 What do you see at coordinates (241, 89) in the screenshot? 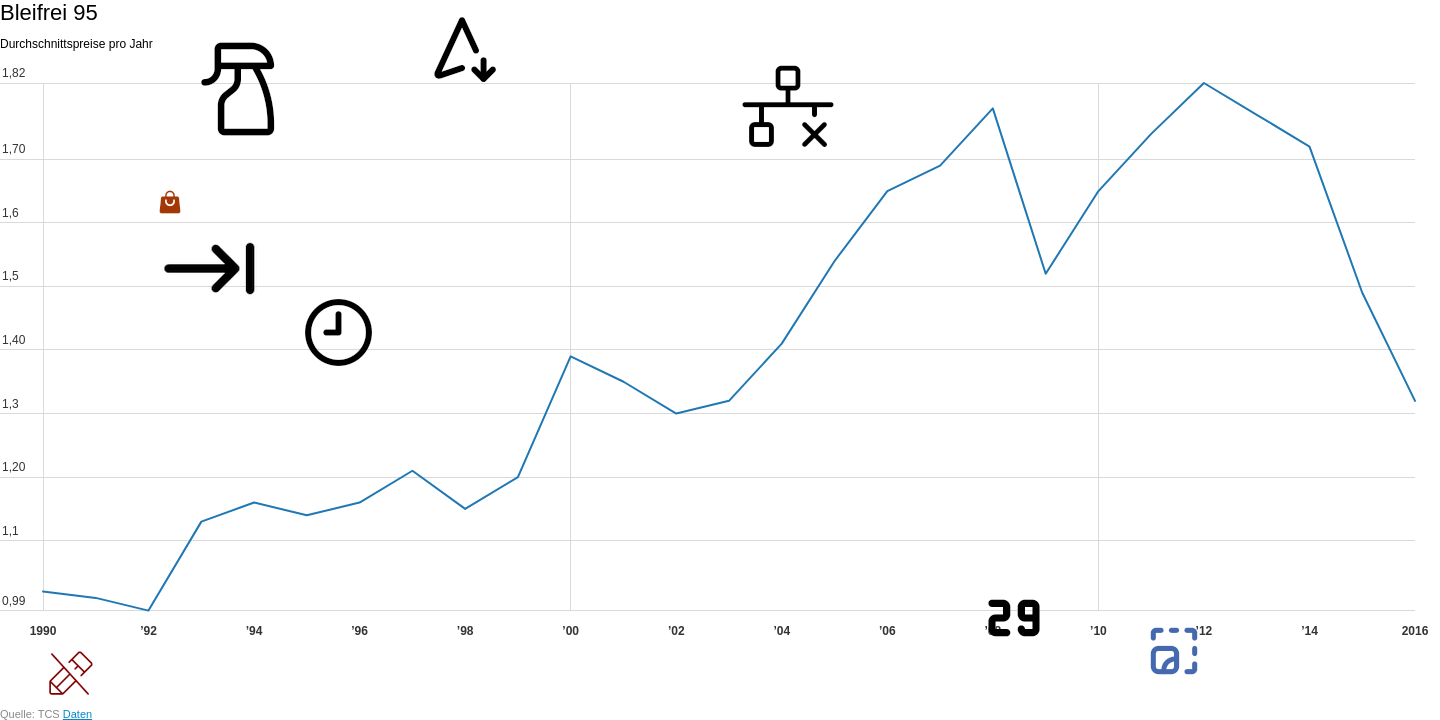
I see `access cleaning or household tools` at bounding box center [241, 89].